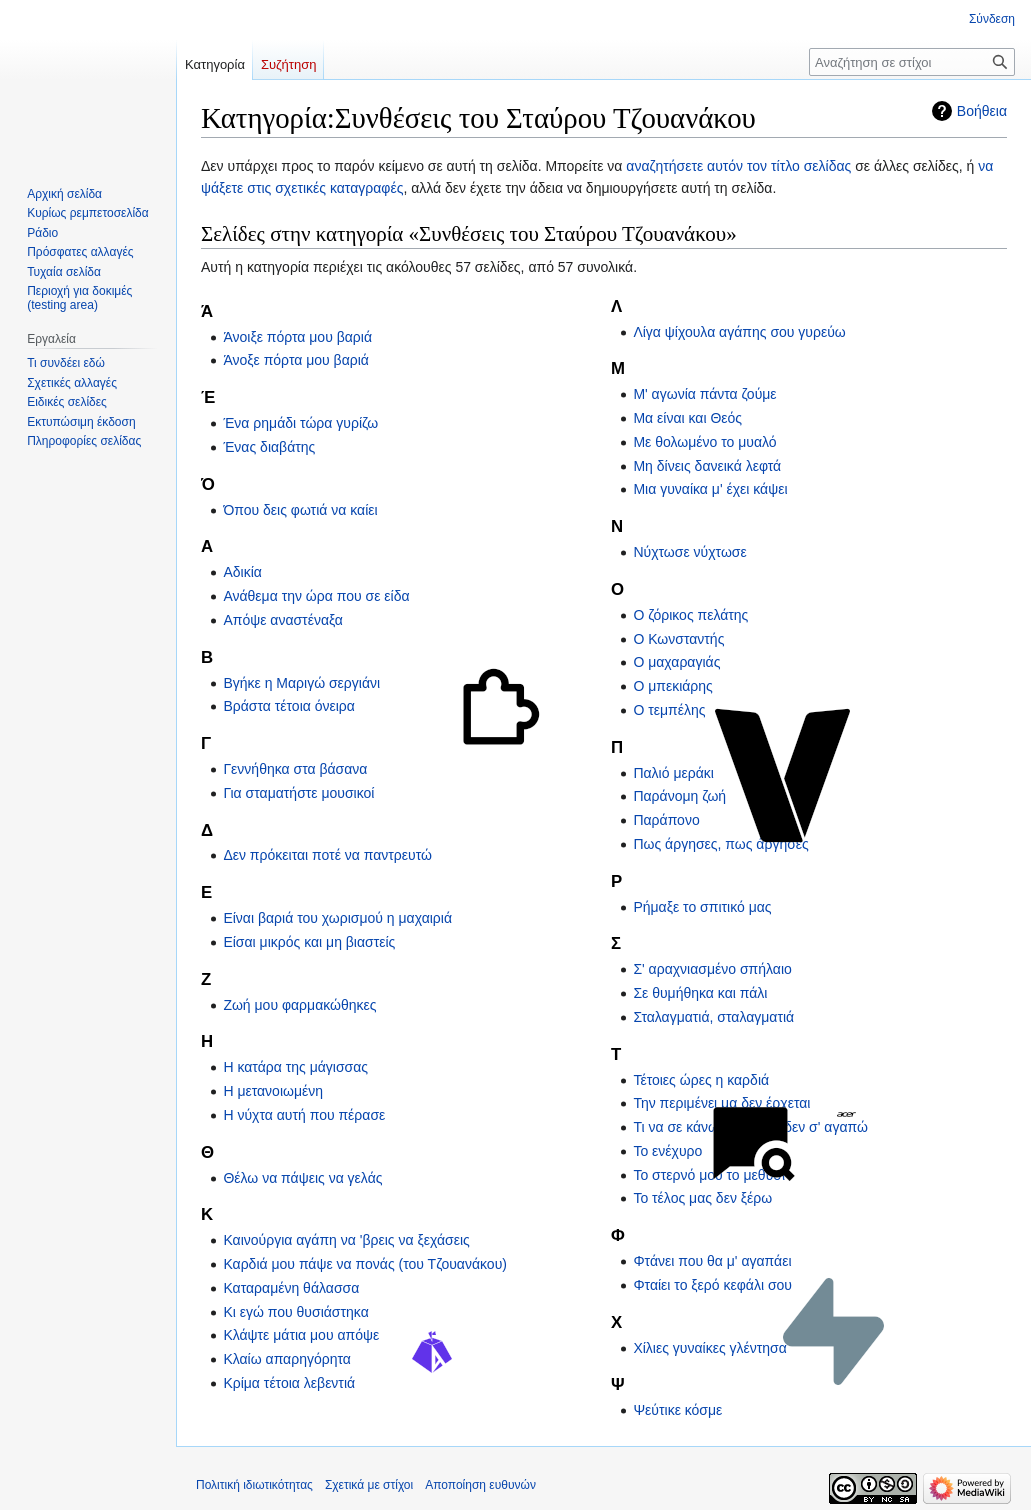 The width and height of the screenshot is (1031, 1510). What do you see at coordinates (750, 1140) in the screenshot?
I see `search through chat messages` at bounding box center [750, 1140].